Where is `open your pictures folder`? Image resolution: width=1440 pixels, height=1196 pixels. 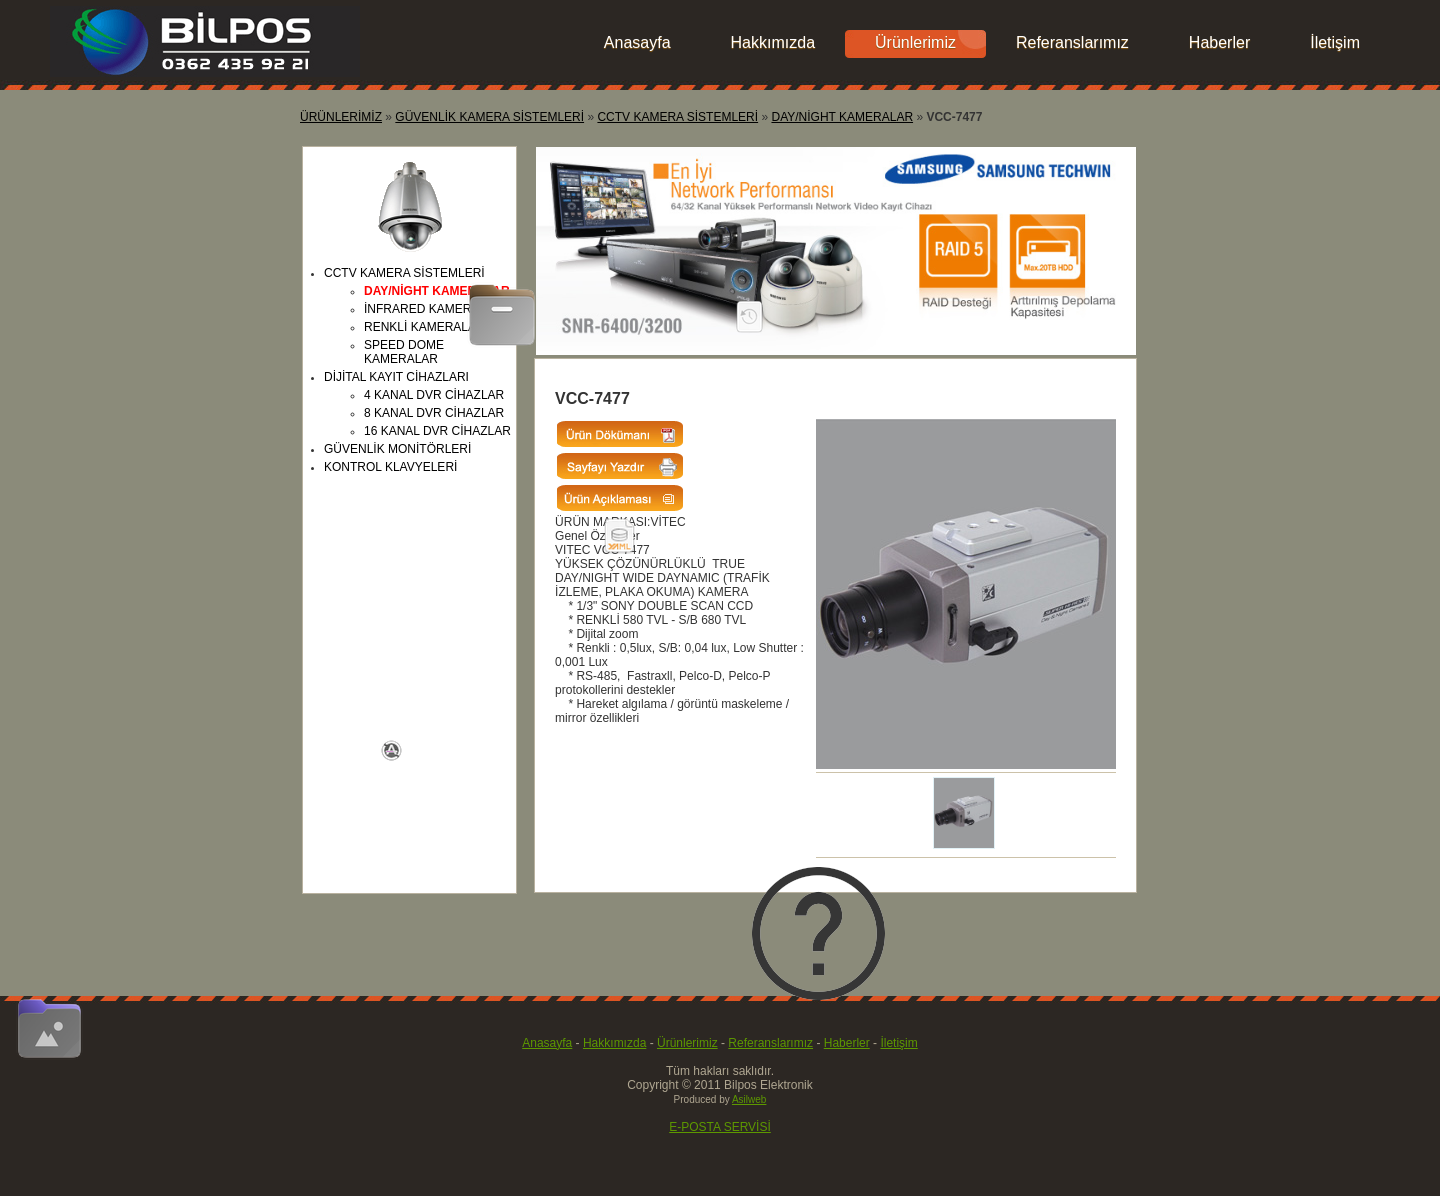
open your pictures folder is located at coordinates (49, 1028).